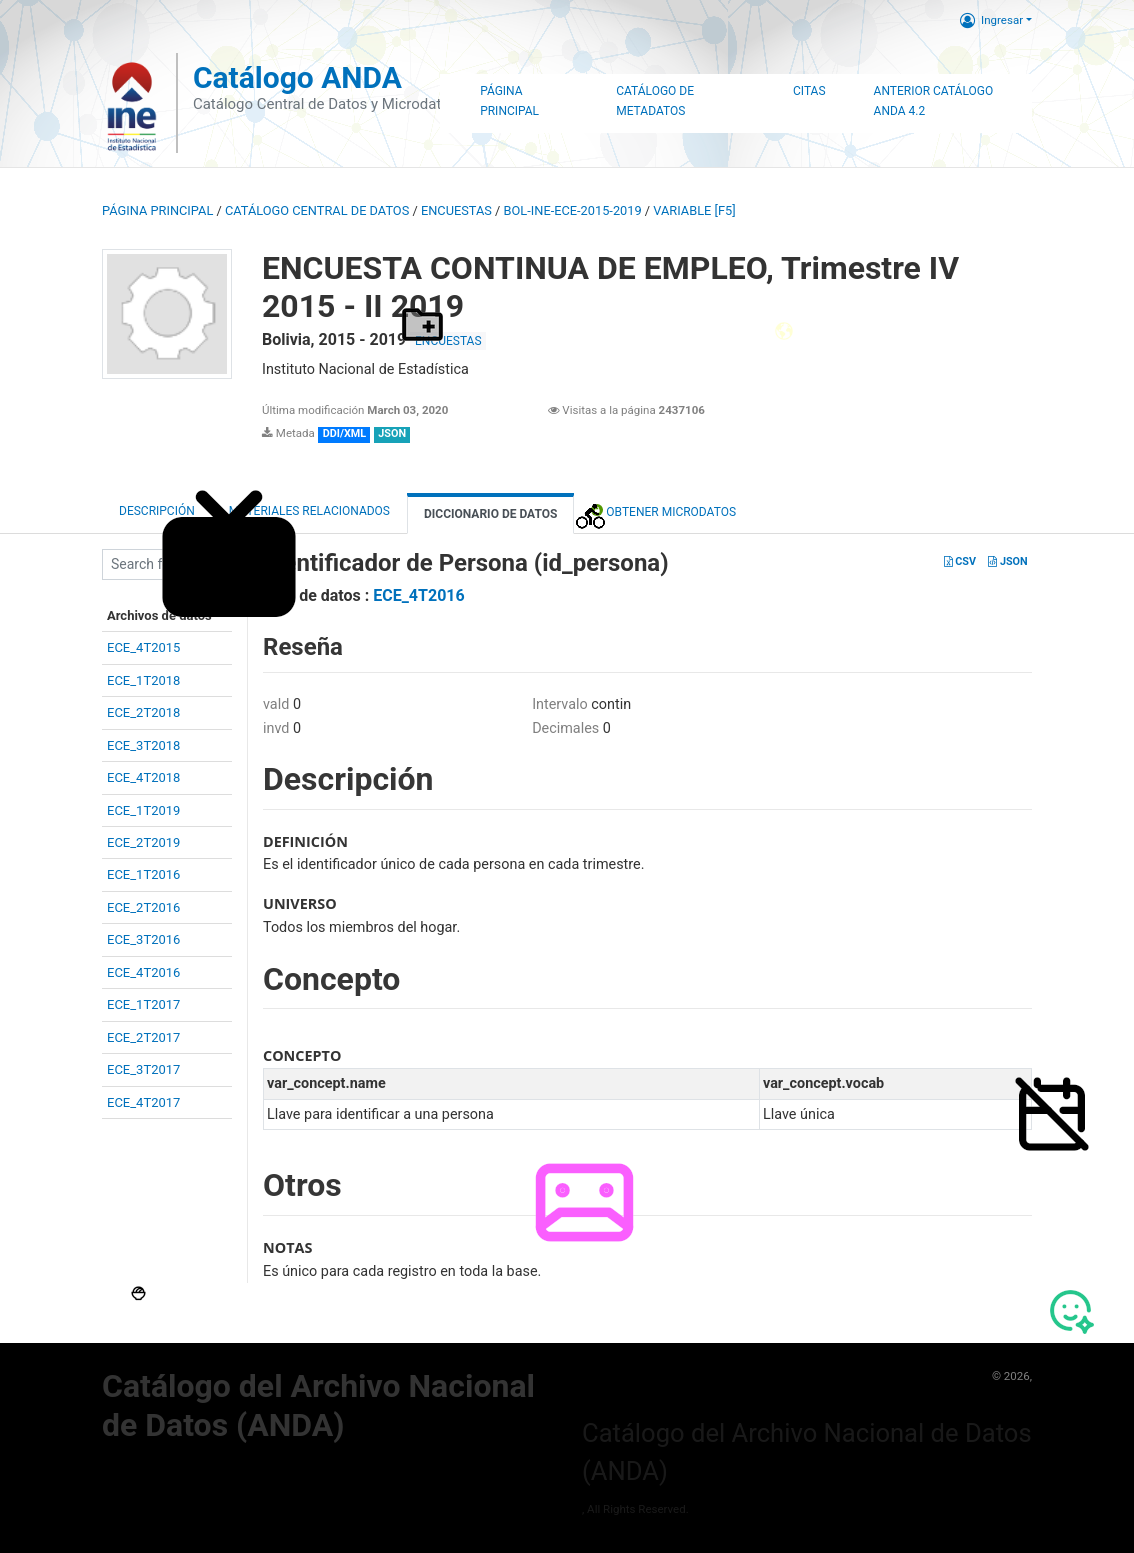 This screenshot has height=1553, width=1134. What do you see at coordinates (229, 557) in the screenshot?
I see `access tv or display settings` at bounding box center [229, 557].